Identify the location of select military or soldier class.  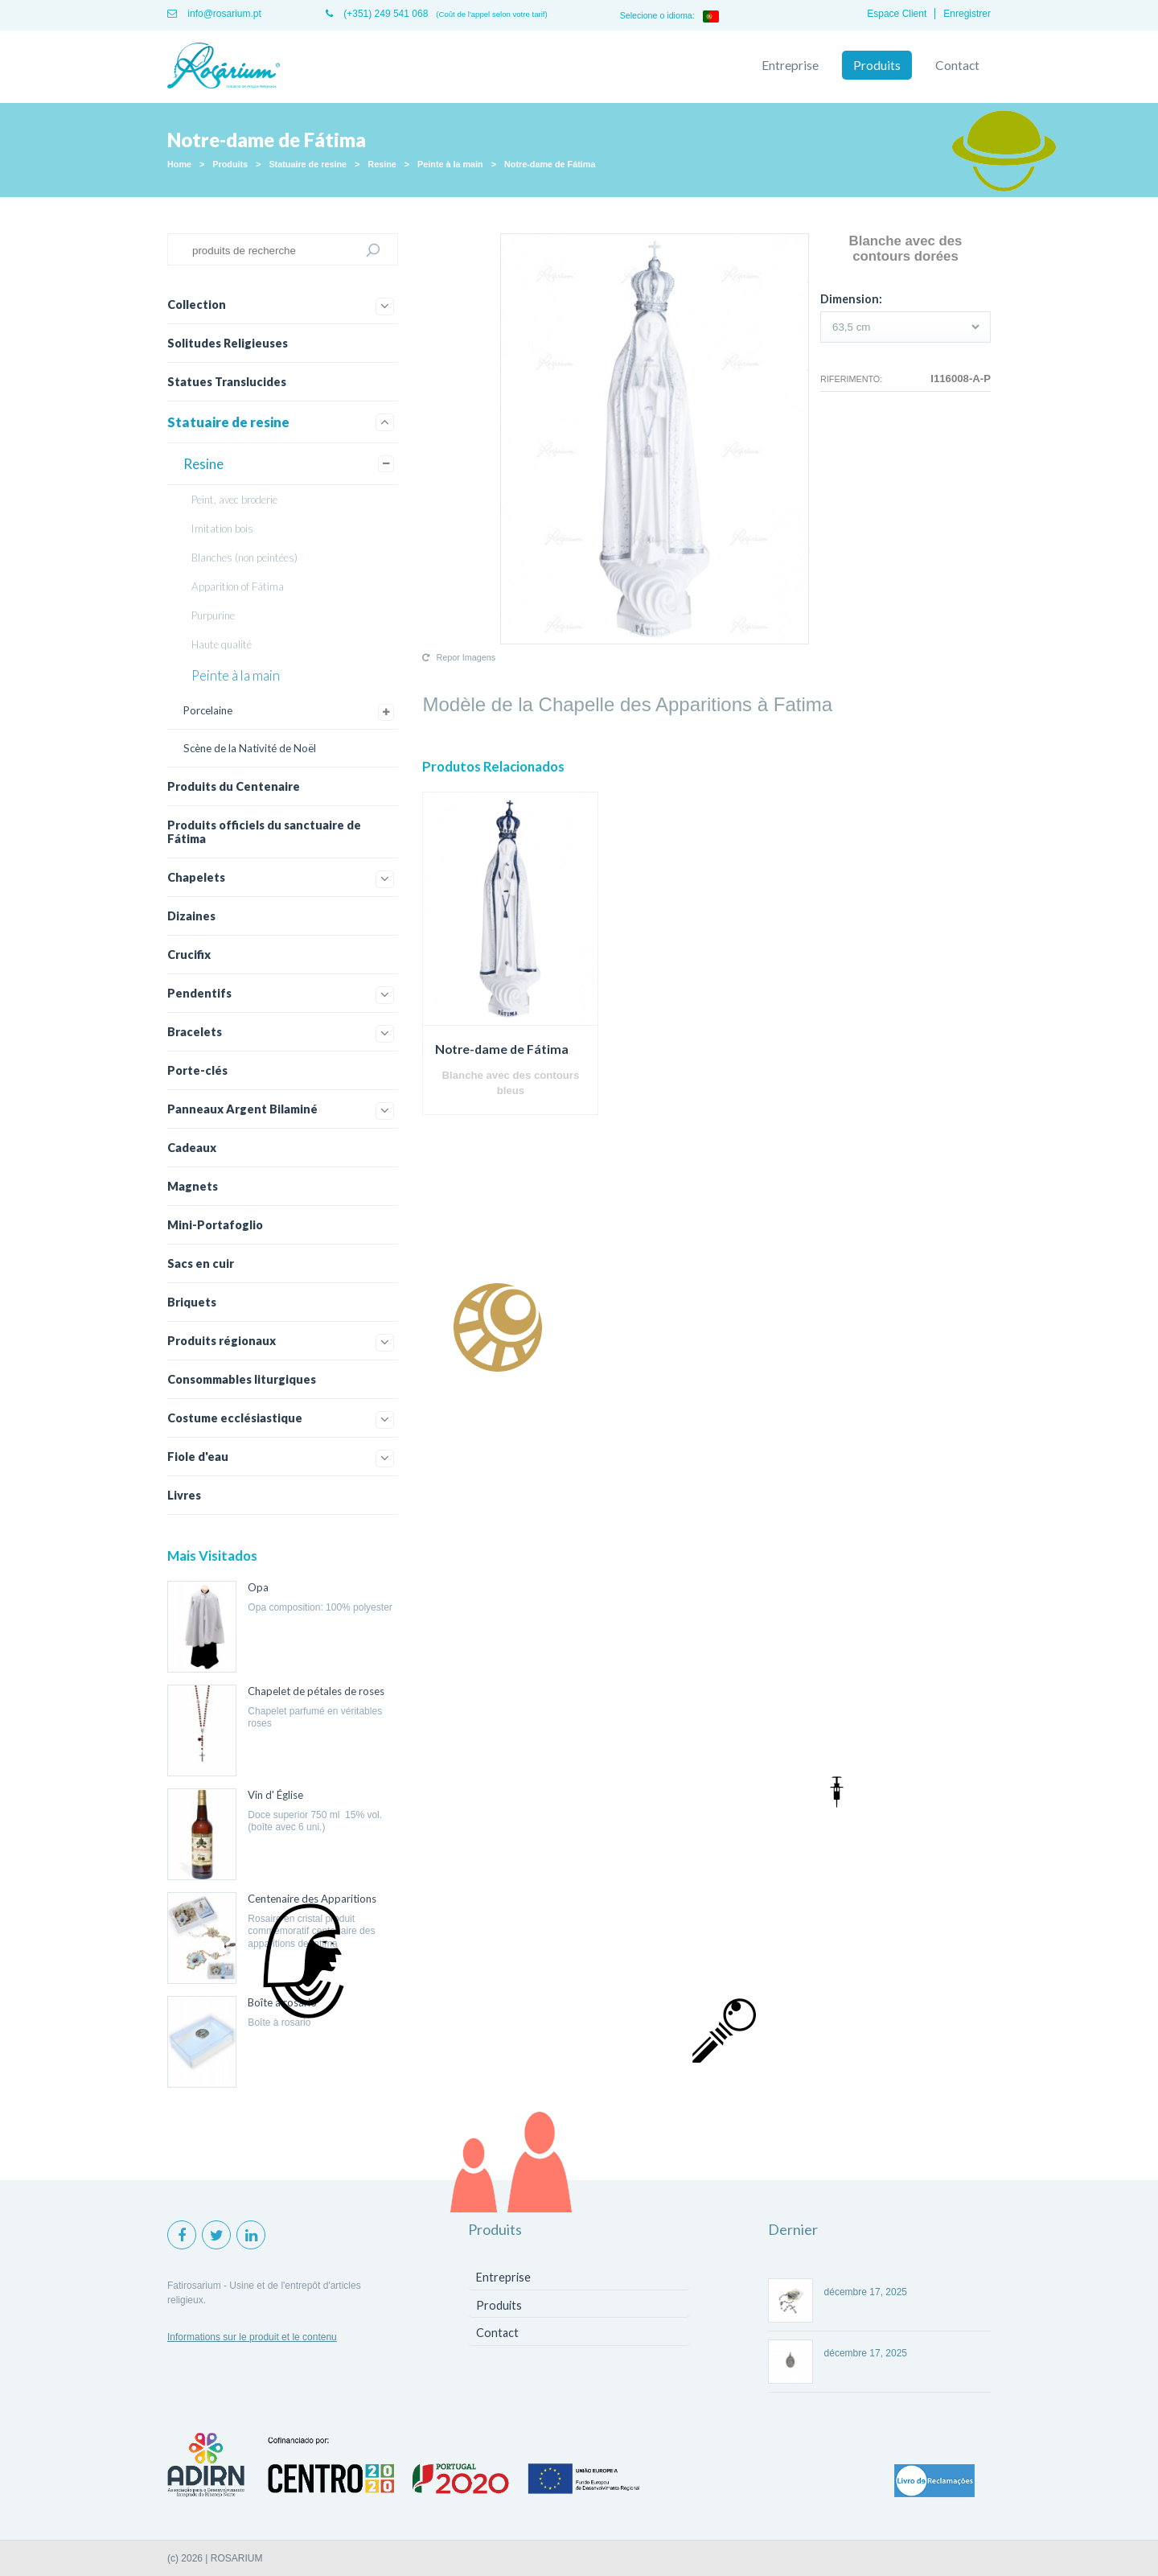
(1004, 152).